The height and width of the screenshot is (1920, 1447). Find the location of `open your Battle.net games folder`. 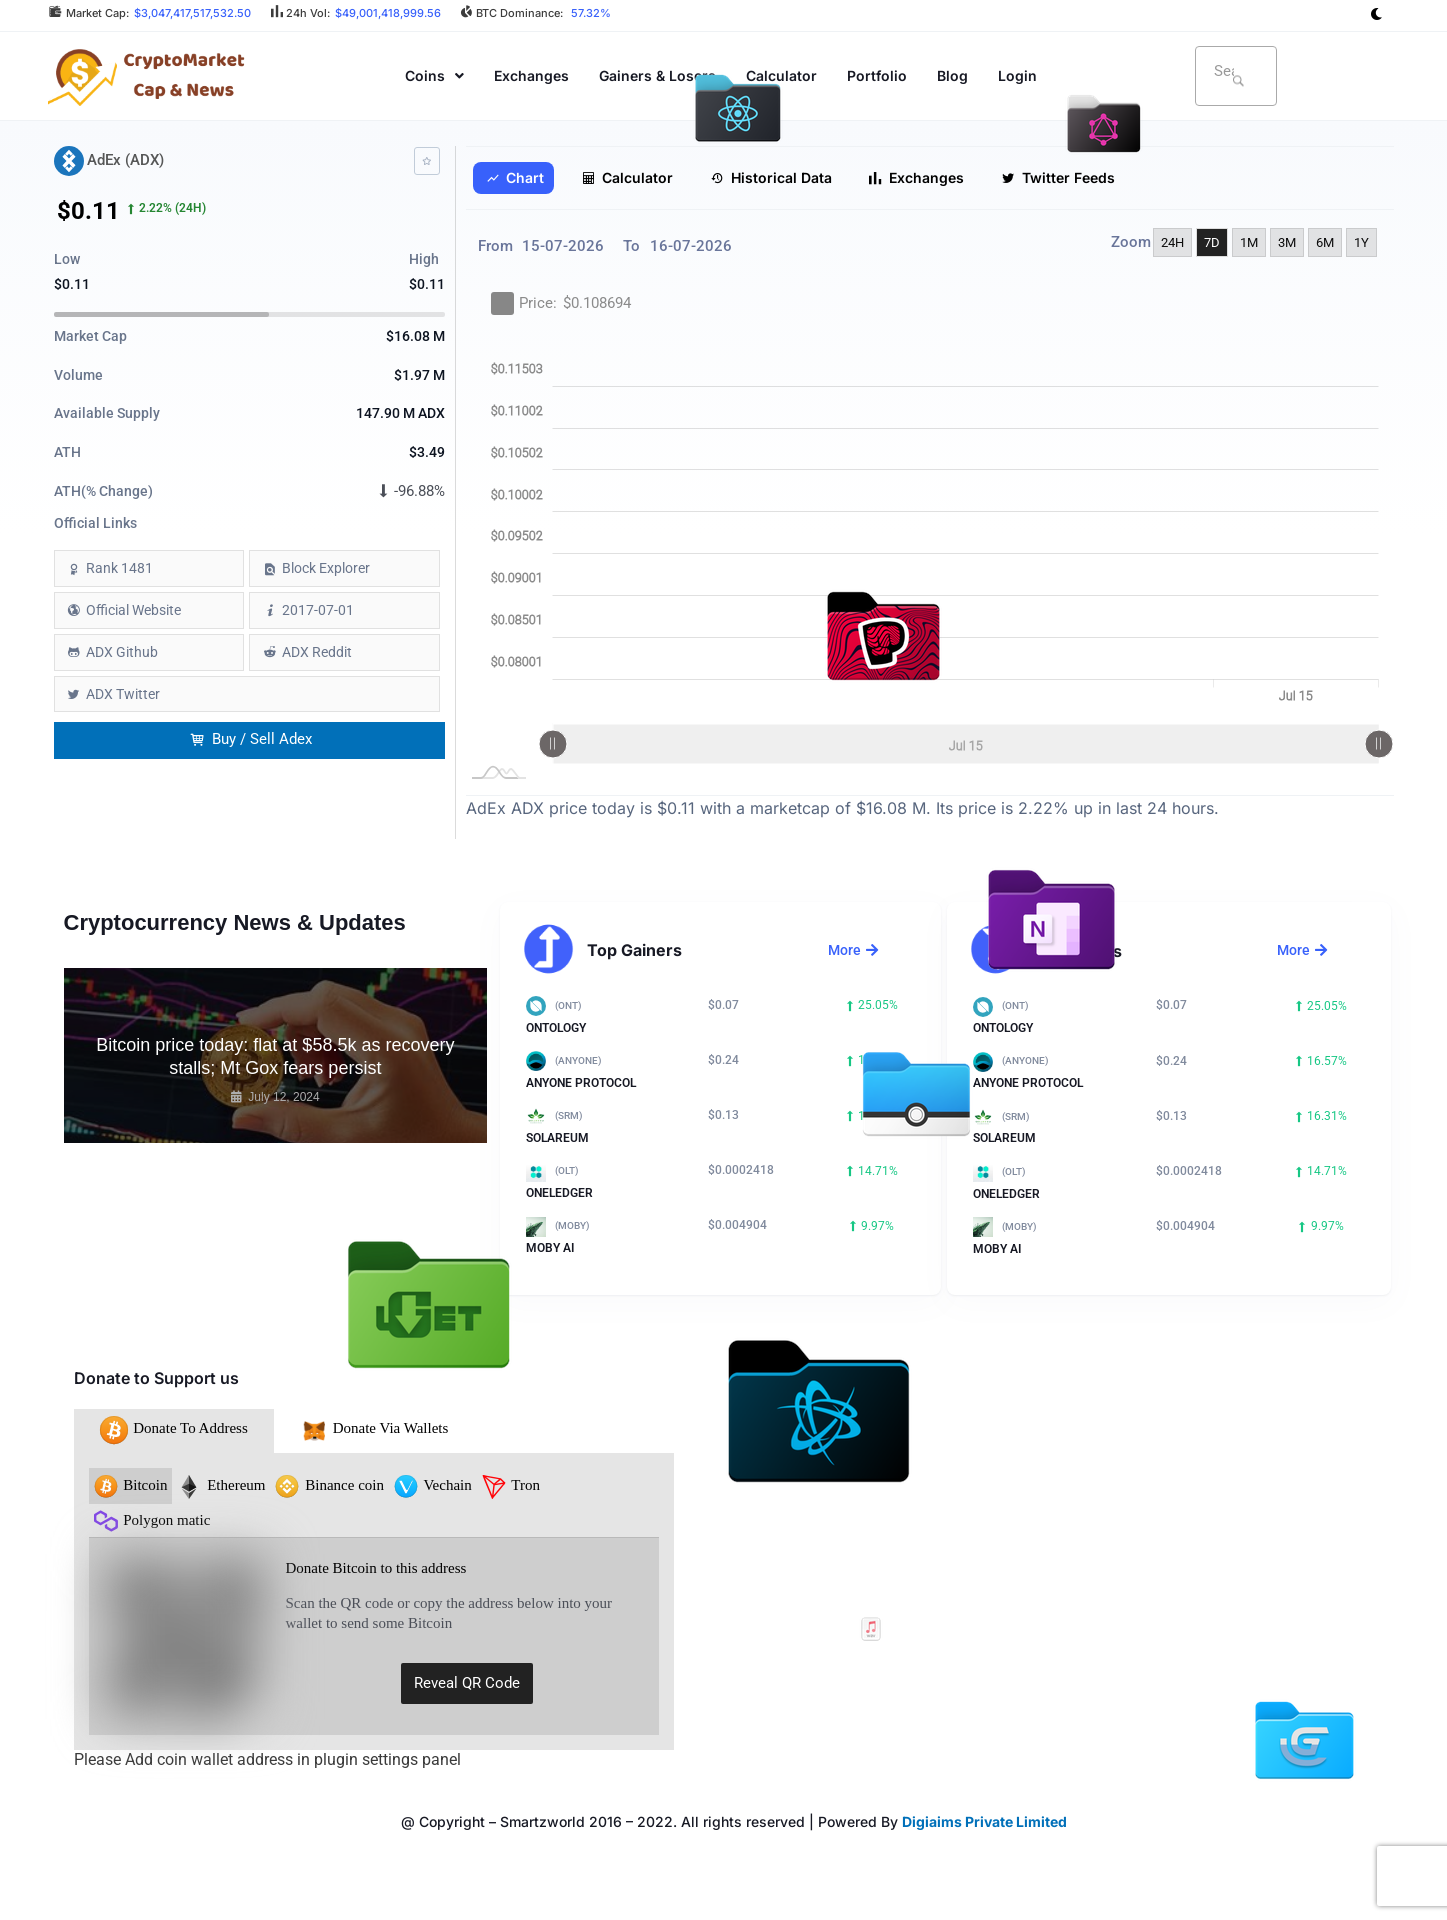

open your Battle.net games folder is located at coordinates (818, 1416).